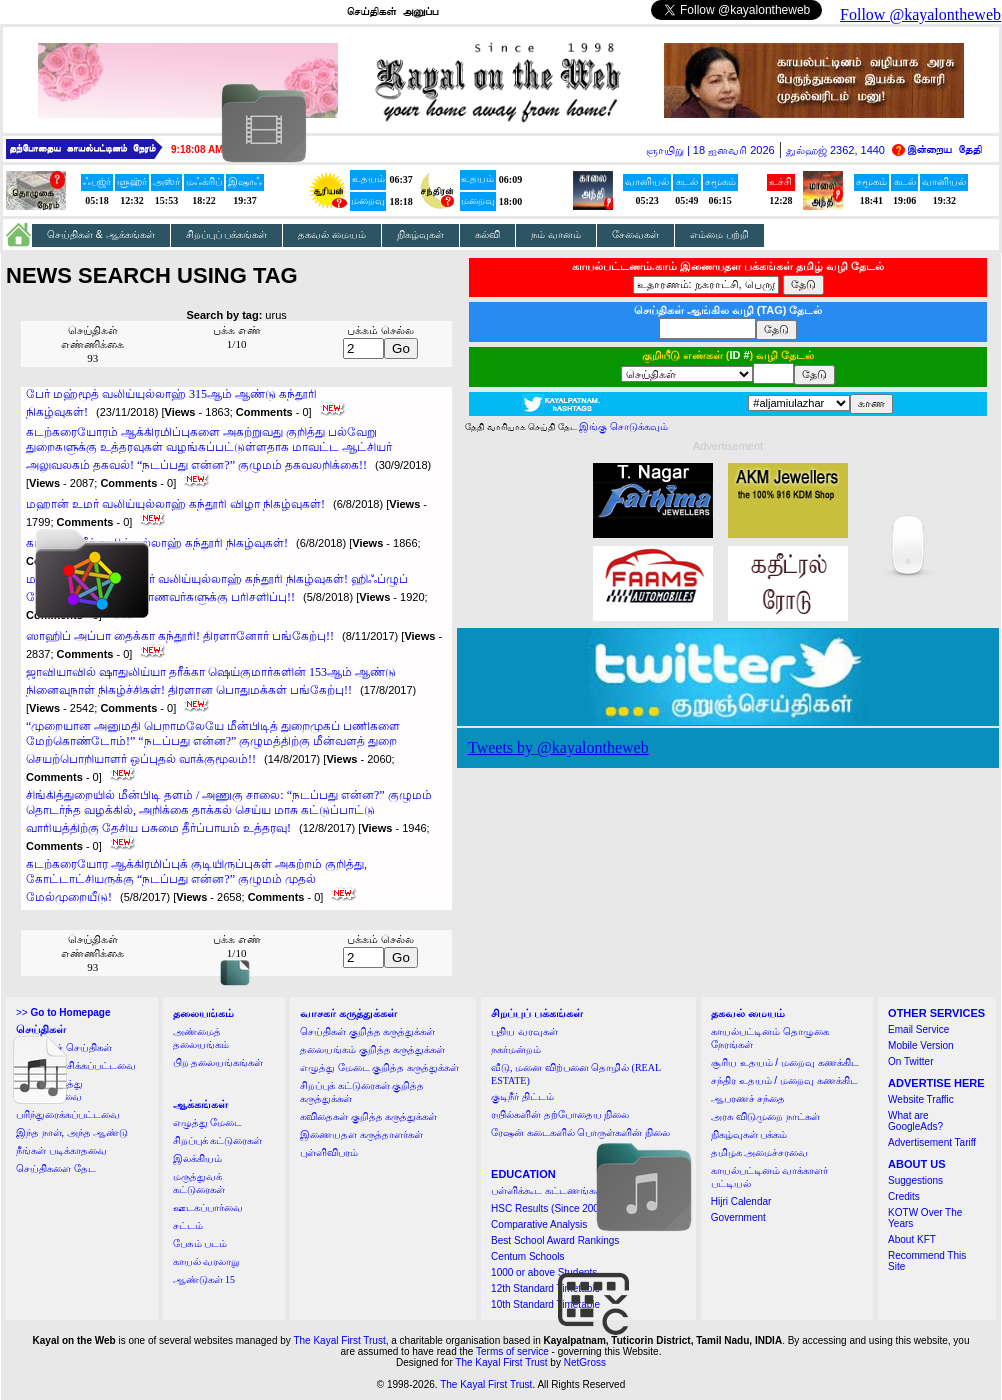  What do you see at coordinates (593, 1299) in the screenshot?
I see `open on-screen keyboard settings` at bounding box center [593, 1299].